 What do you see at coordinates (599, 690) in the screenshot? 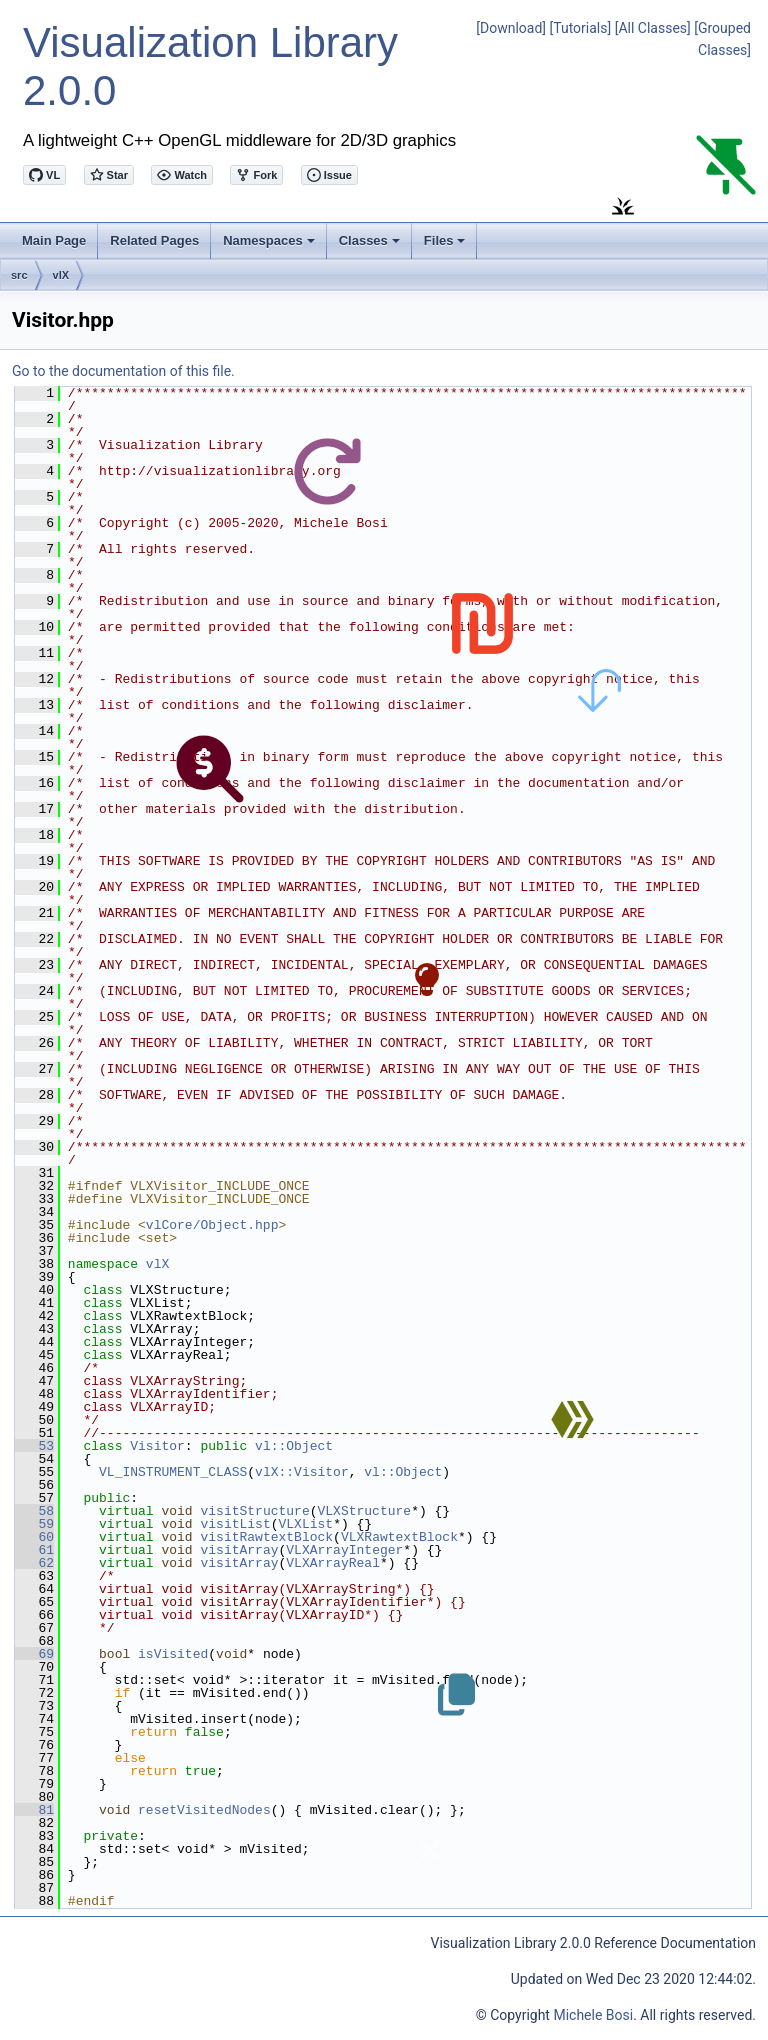
I see `redo or repeat the last action` at bounding box center [599, 690].